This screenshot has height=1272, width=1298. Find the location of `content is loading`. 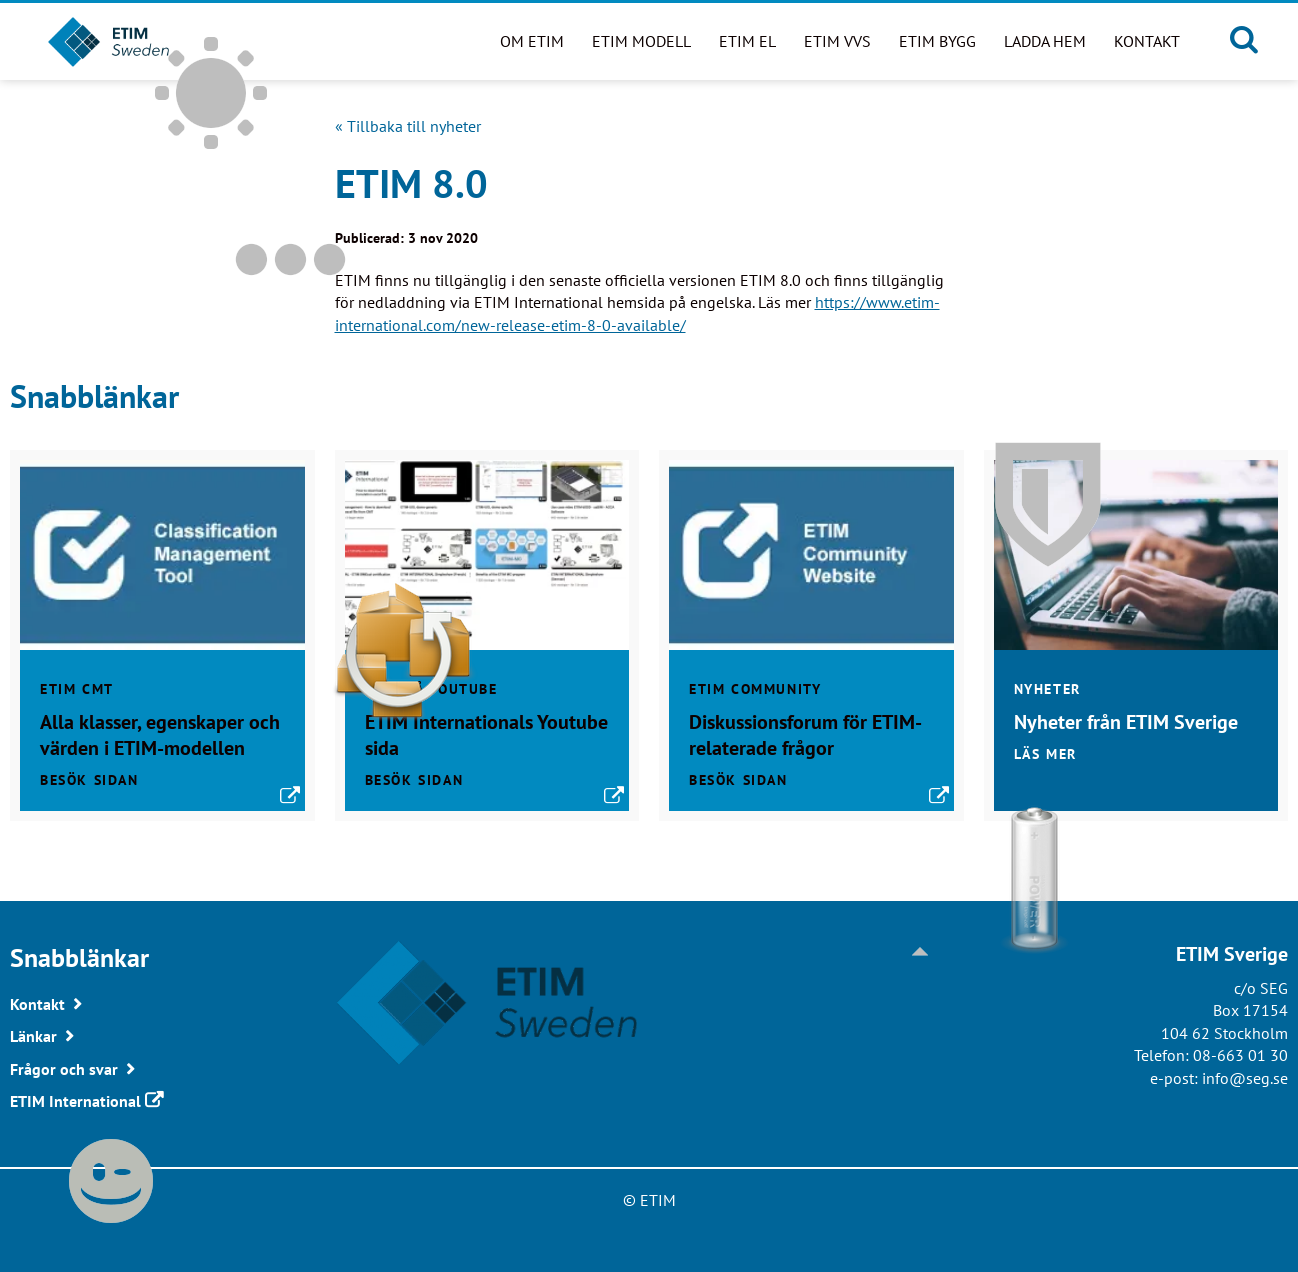

content is loading is located at coordinates (290, 259).